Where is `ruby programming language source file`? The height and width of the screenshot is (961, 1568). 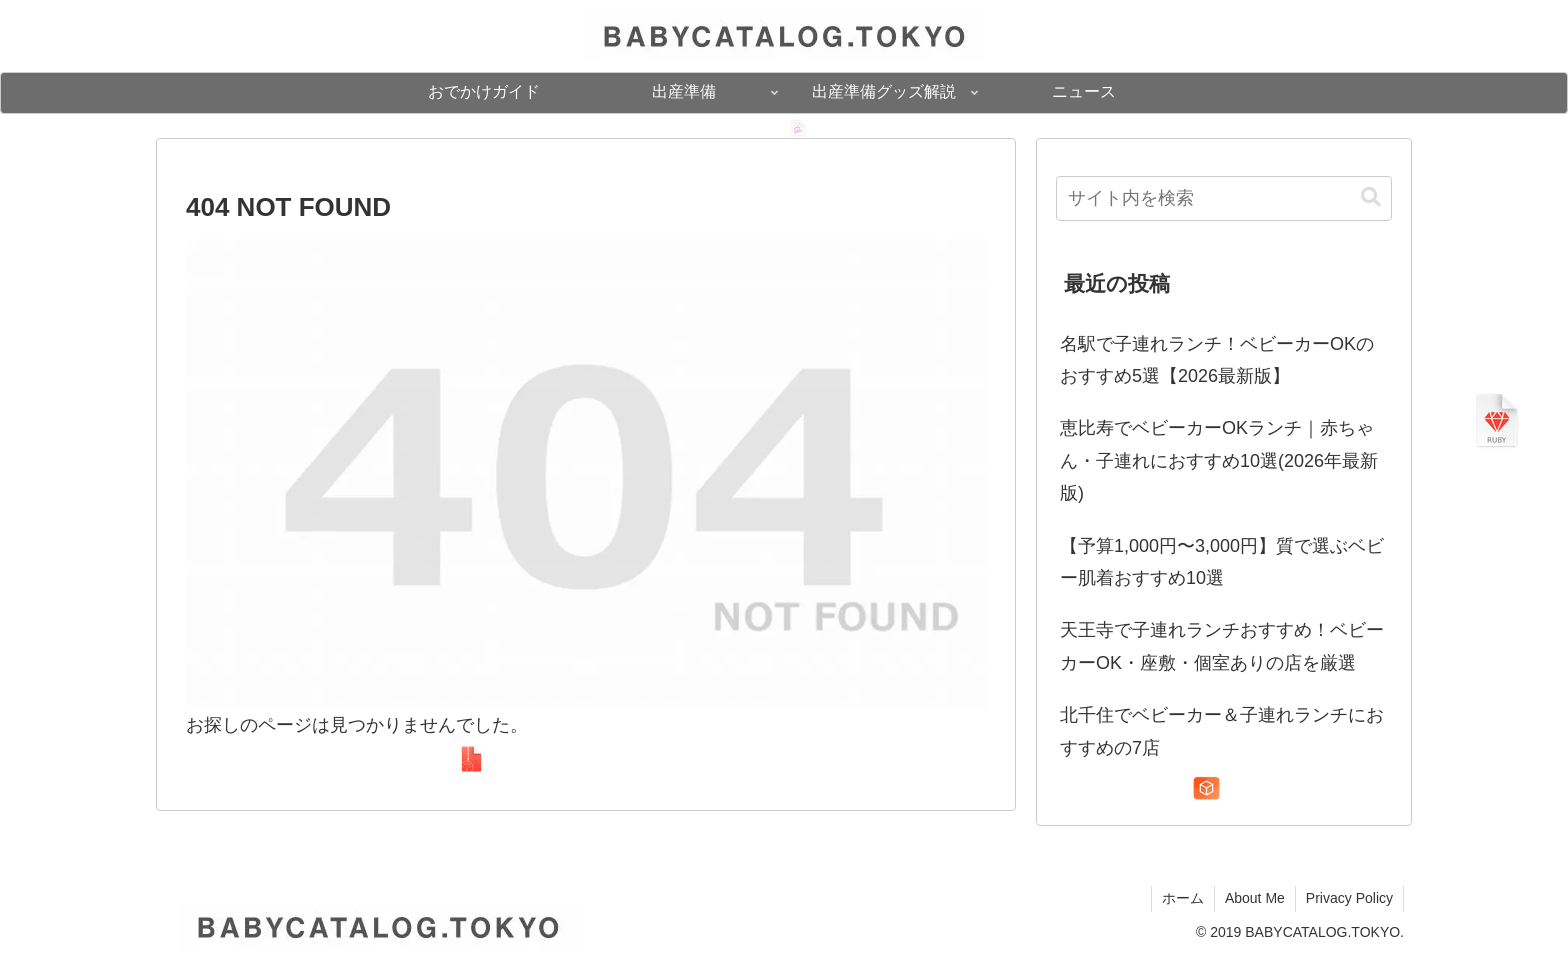 ruby programming language source file is located at coordinates (1497, 421).